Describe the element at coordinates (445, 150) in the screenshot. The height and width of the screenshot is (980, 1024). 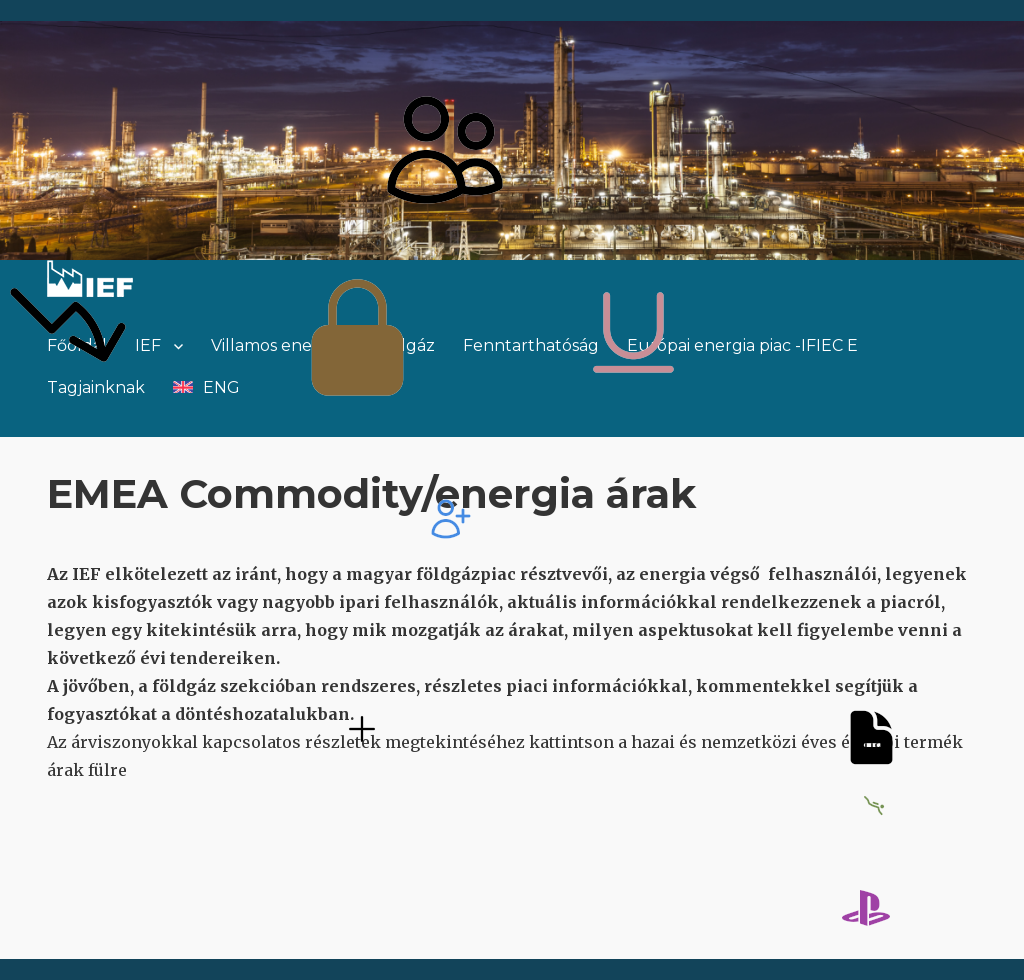
I see `view all users or contacts` at that location.